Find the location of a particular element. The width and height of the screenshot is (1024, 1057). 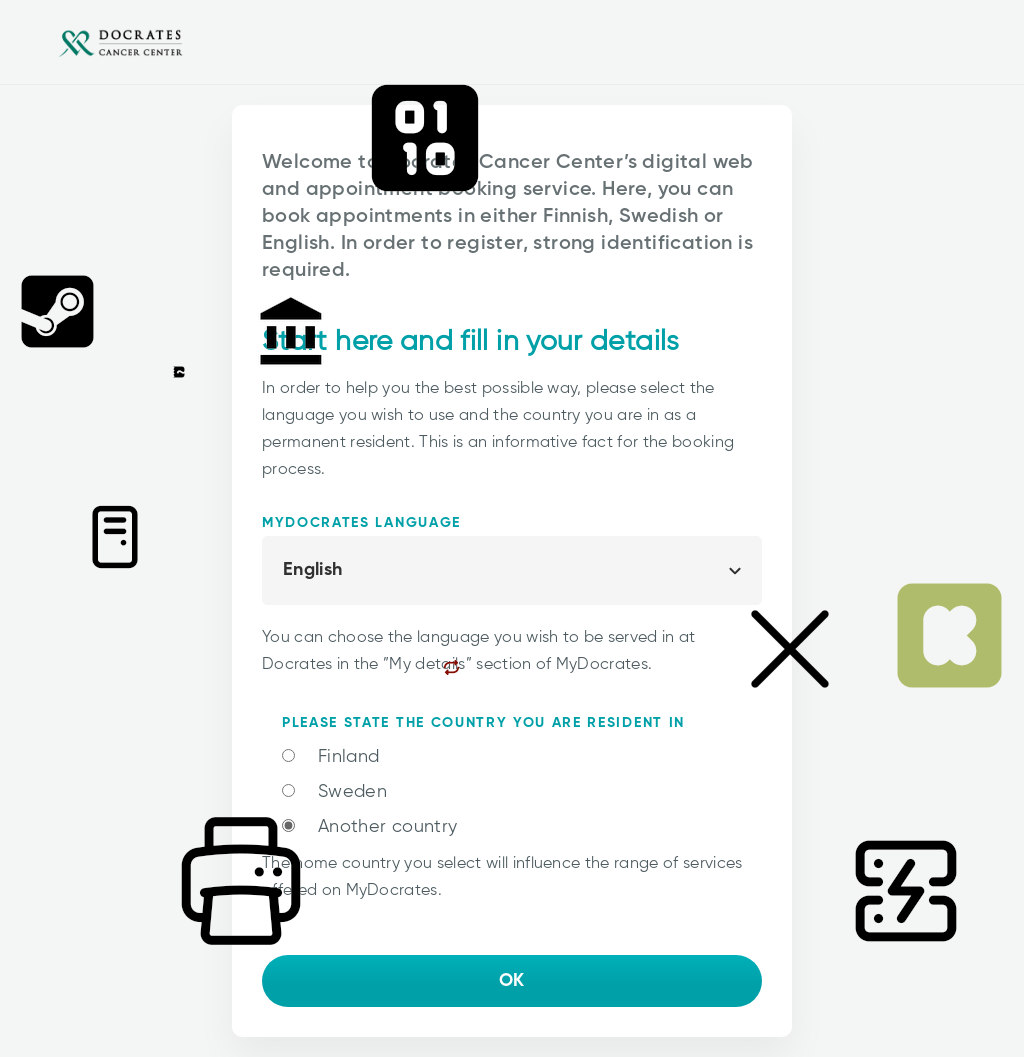

indicates server failure or crash is located at coordinates (906, 891).